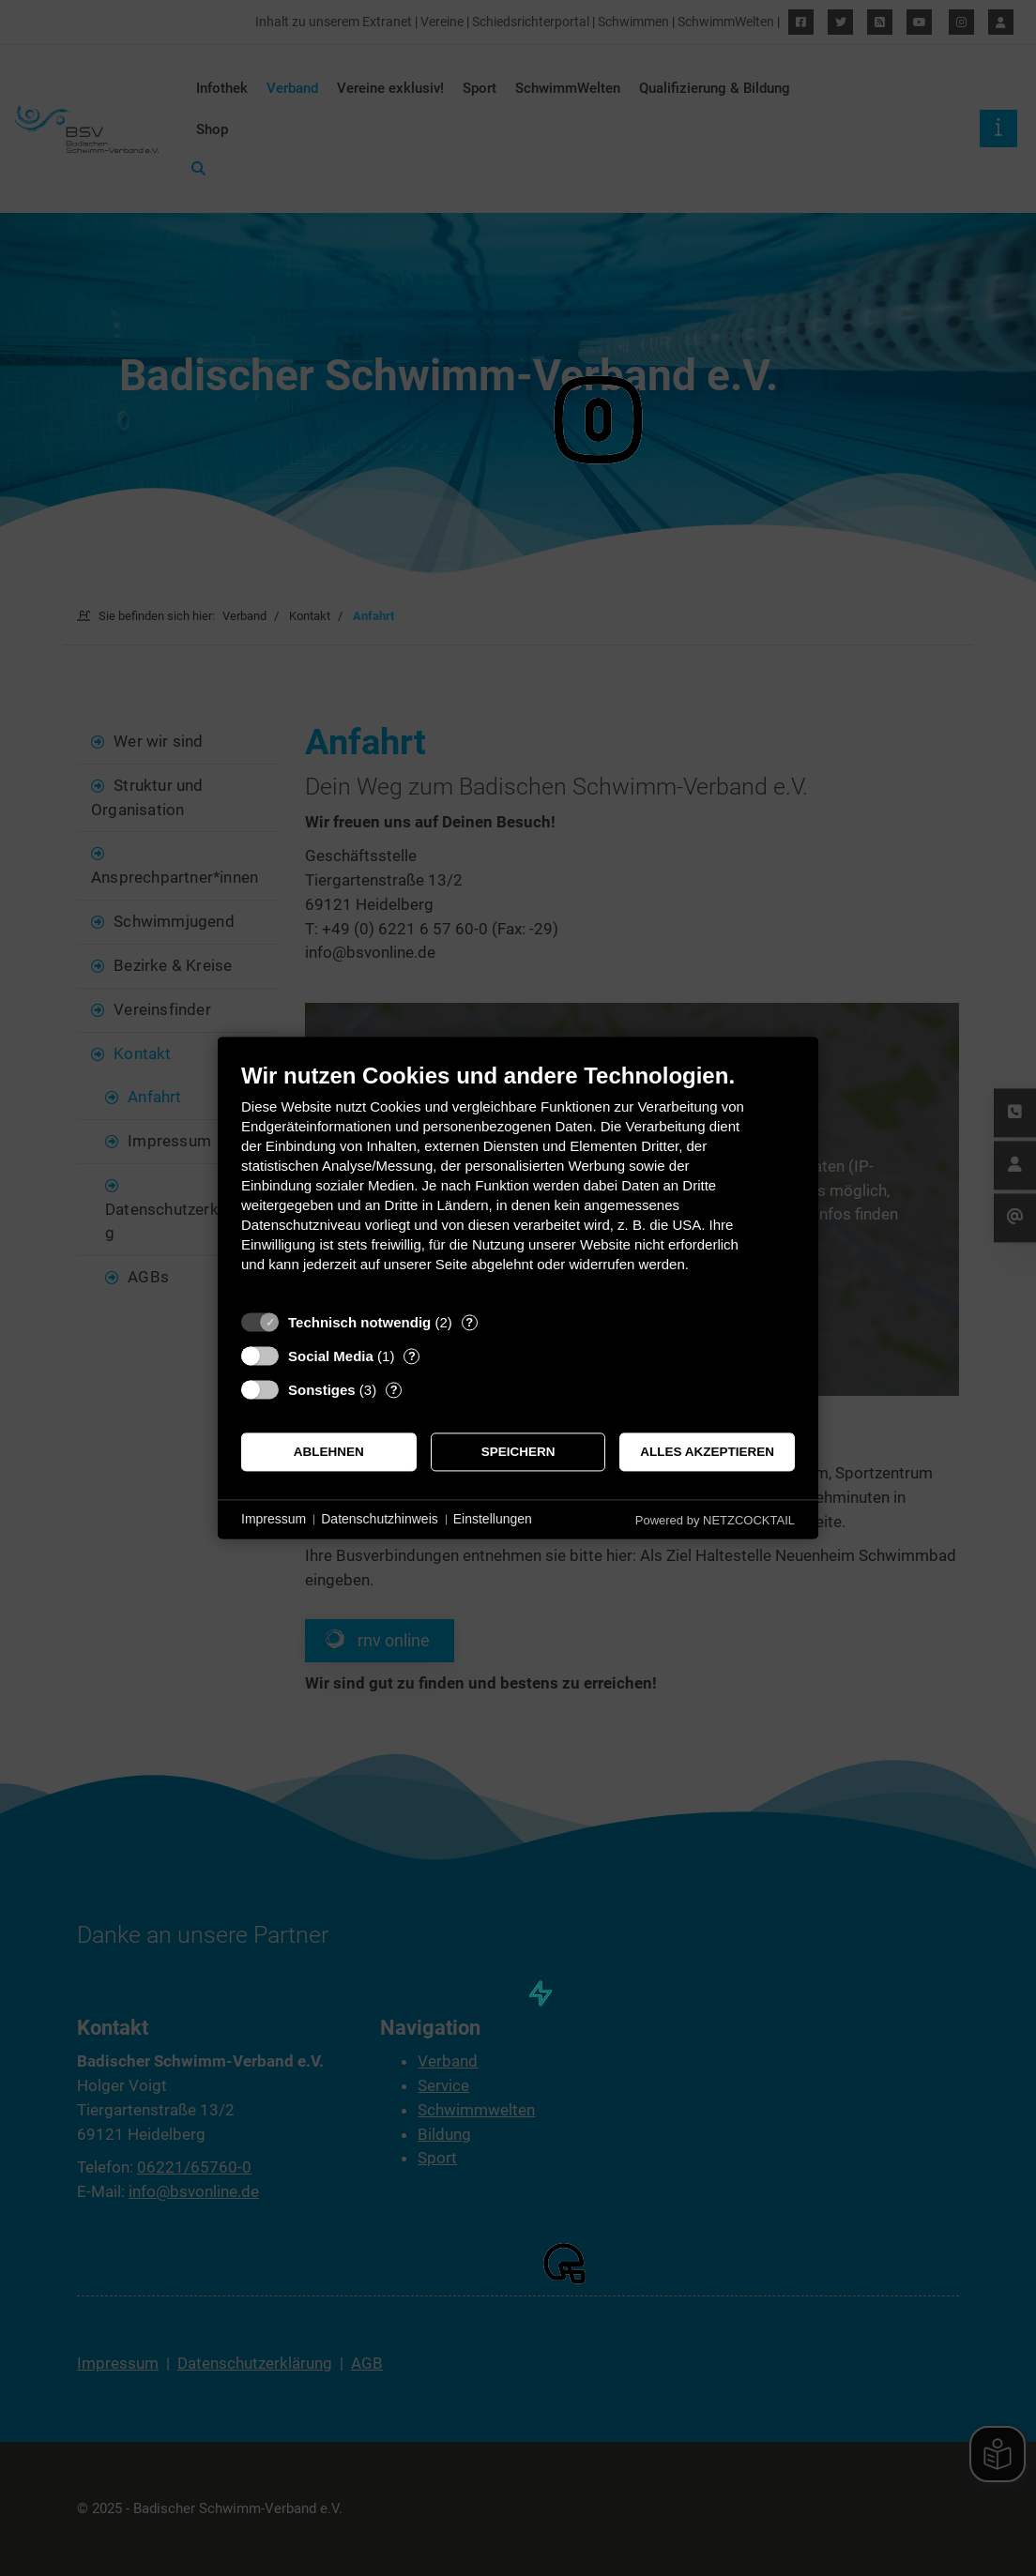  I want to click on supabase logo - open source database platform, so click(541, 1993).